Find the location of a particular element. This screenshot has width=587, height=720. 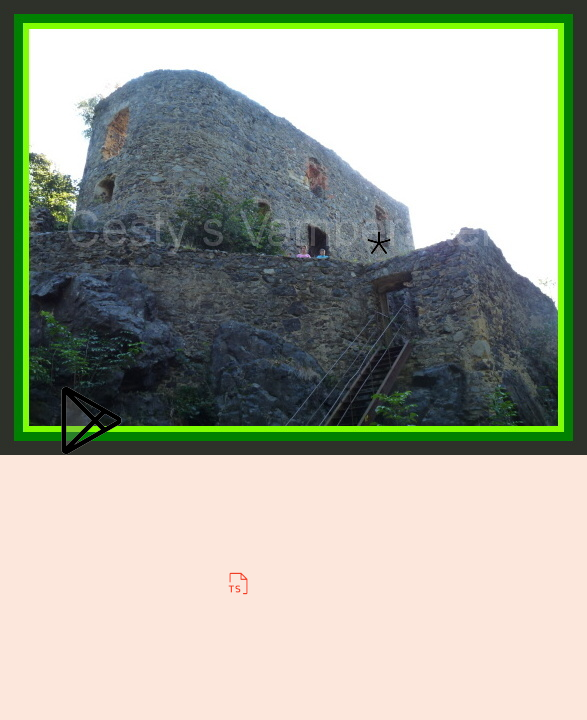

indicates a required field in a form is located at coordinates (379, 243).